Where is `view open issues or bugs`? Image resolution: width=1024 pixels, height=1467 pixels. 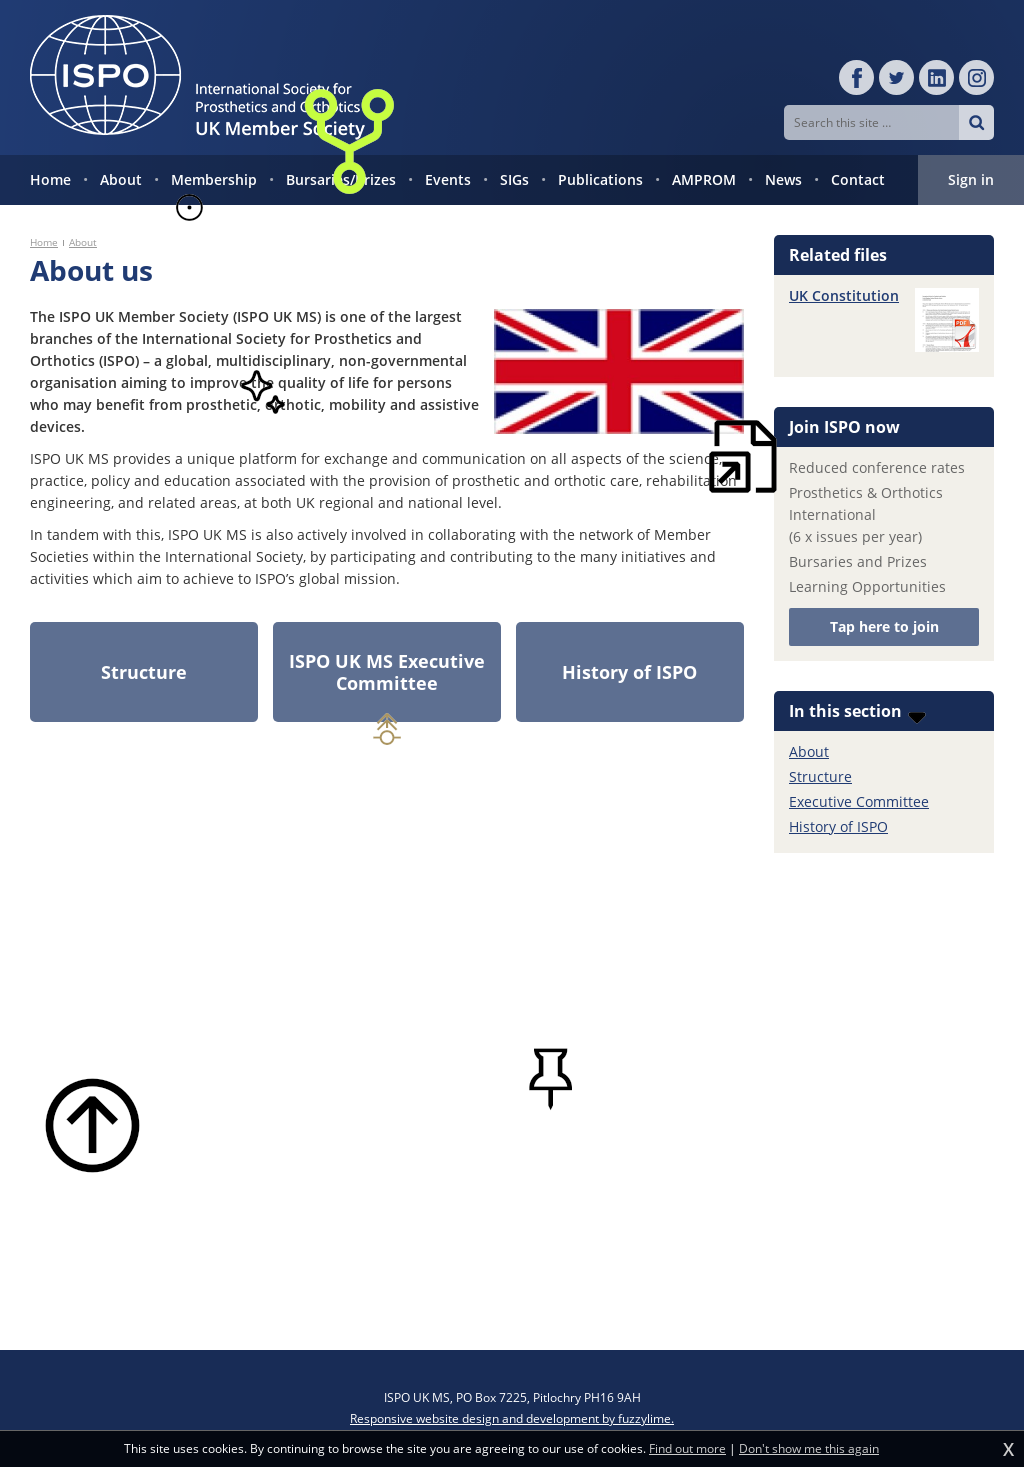 view open issues or bugs is located at coordinates (190, 208).